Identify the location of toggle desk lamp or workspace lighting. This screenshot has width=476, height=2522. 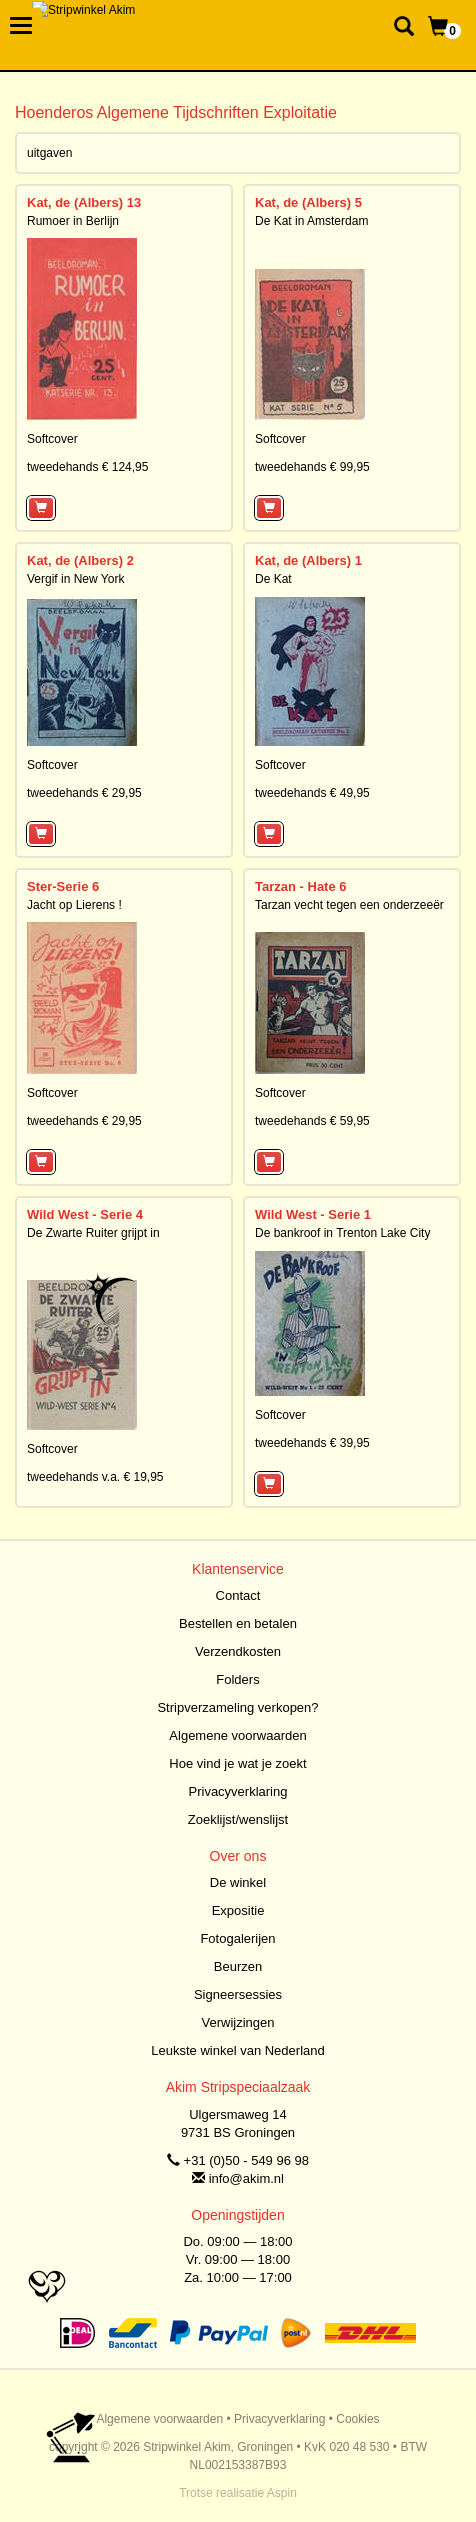
(71, 2437).